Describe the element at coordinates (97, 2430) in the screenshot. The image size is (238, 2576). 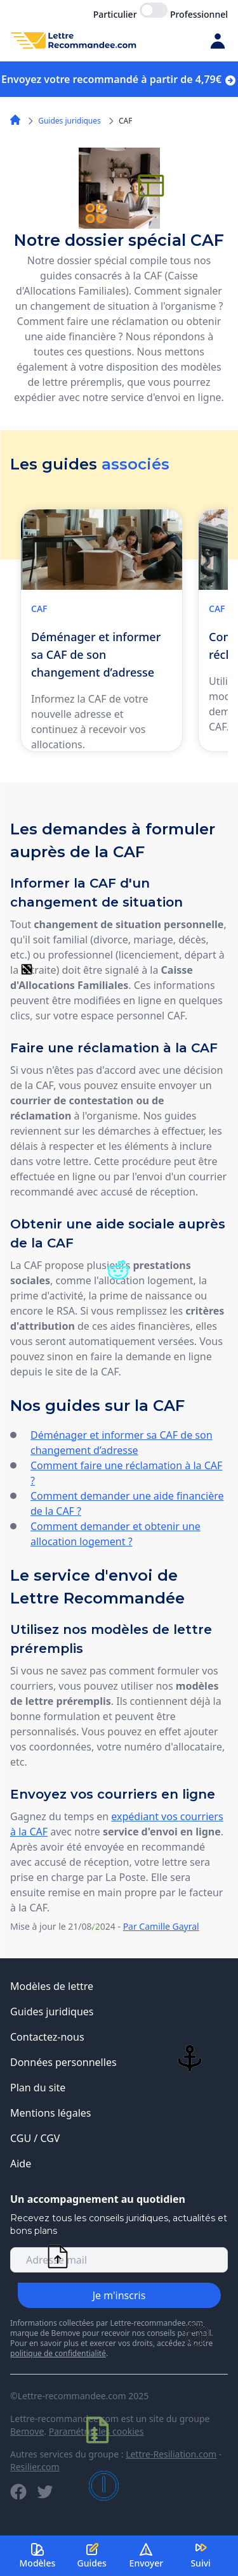
I see `access compressed or archived files` at that location.